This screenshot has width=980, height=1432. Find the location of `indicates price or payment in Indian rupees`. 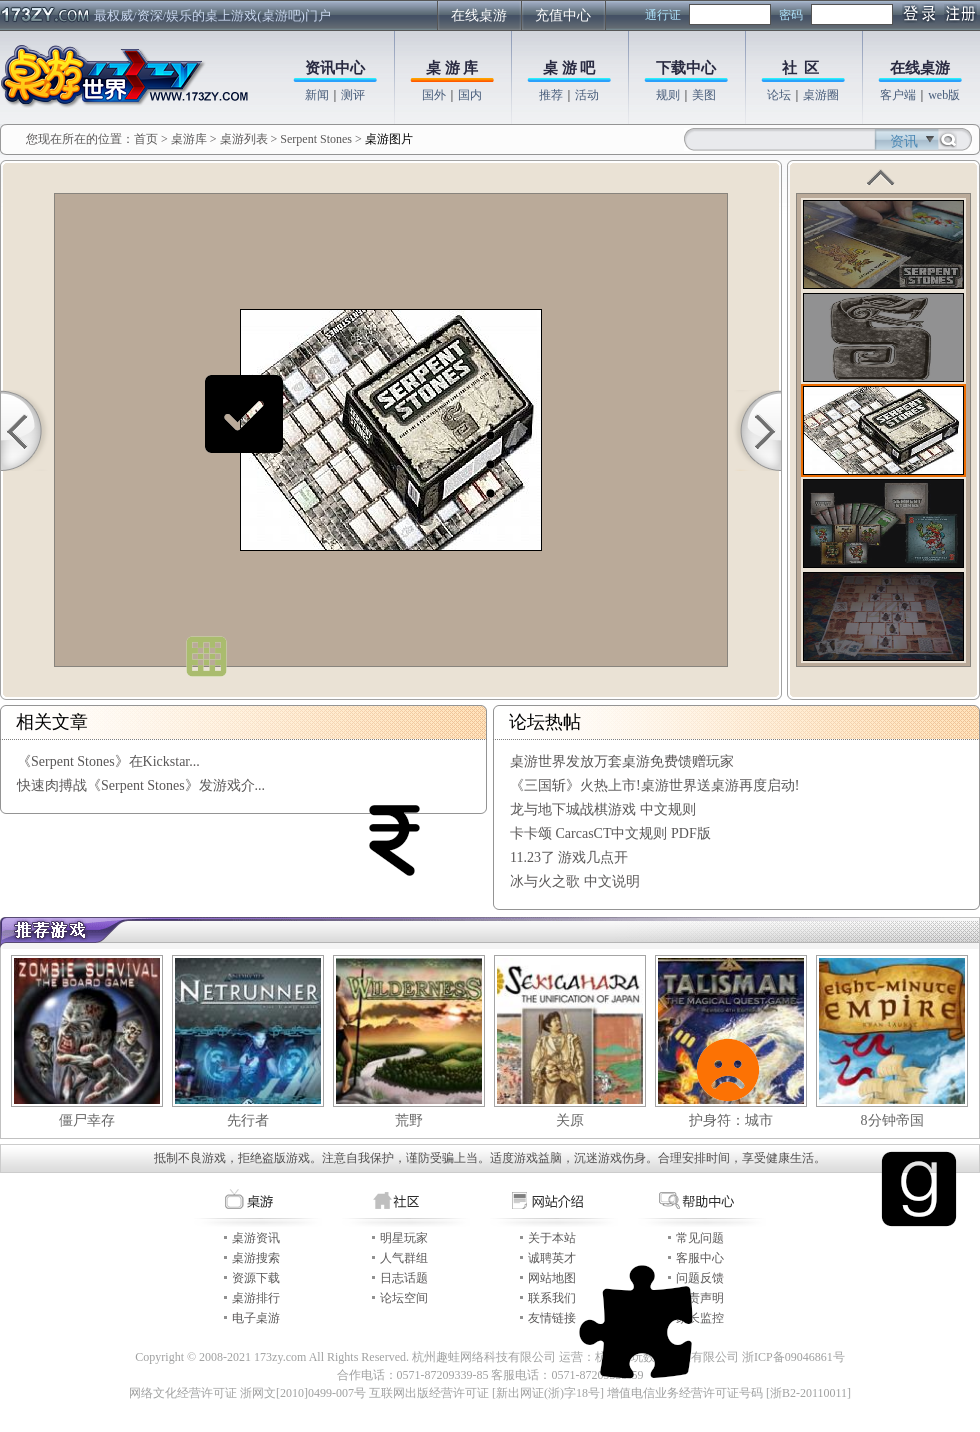

indicates price or payment in Indian rupees is located at coordinates (394, 840).